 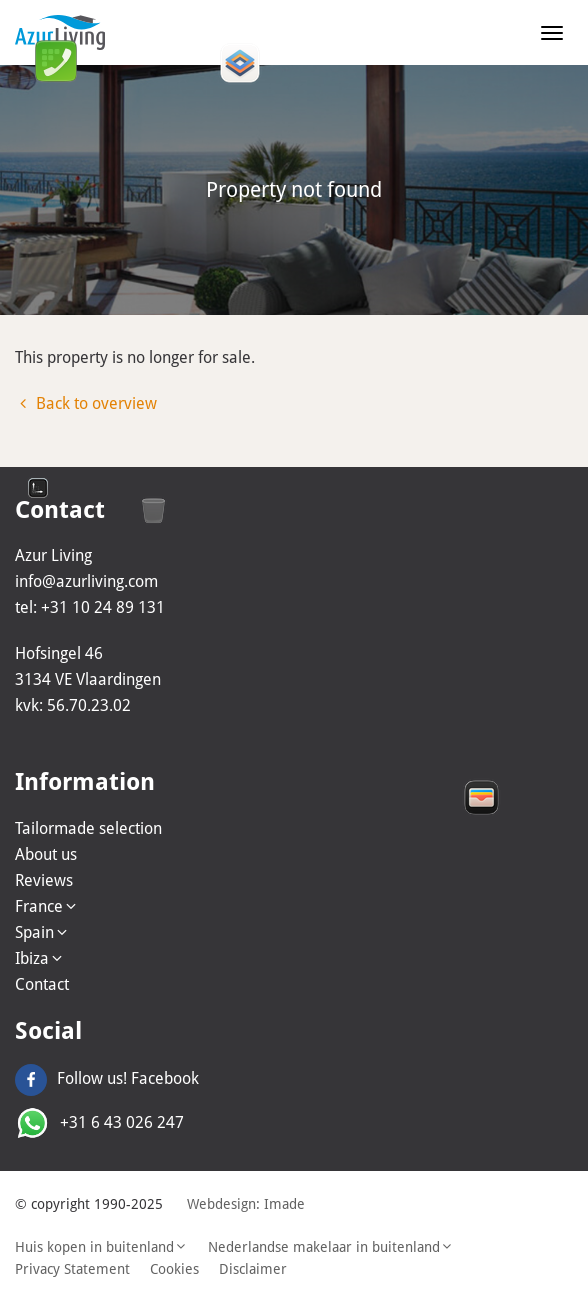 I want to click on open apple wallet app, so click(x=481, y=797).